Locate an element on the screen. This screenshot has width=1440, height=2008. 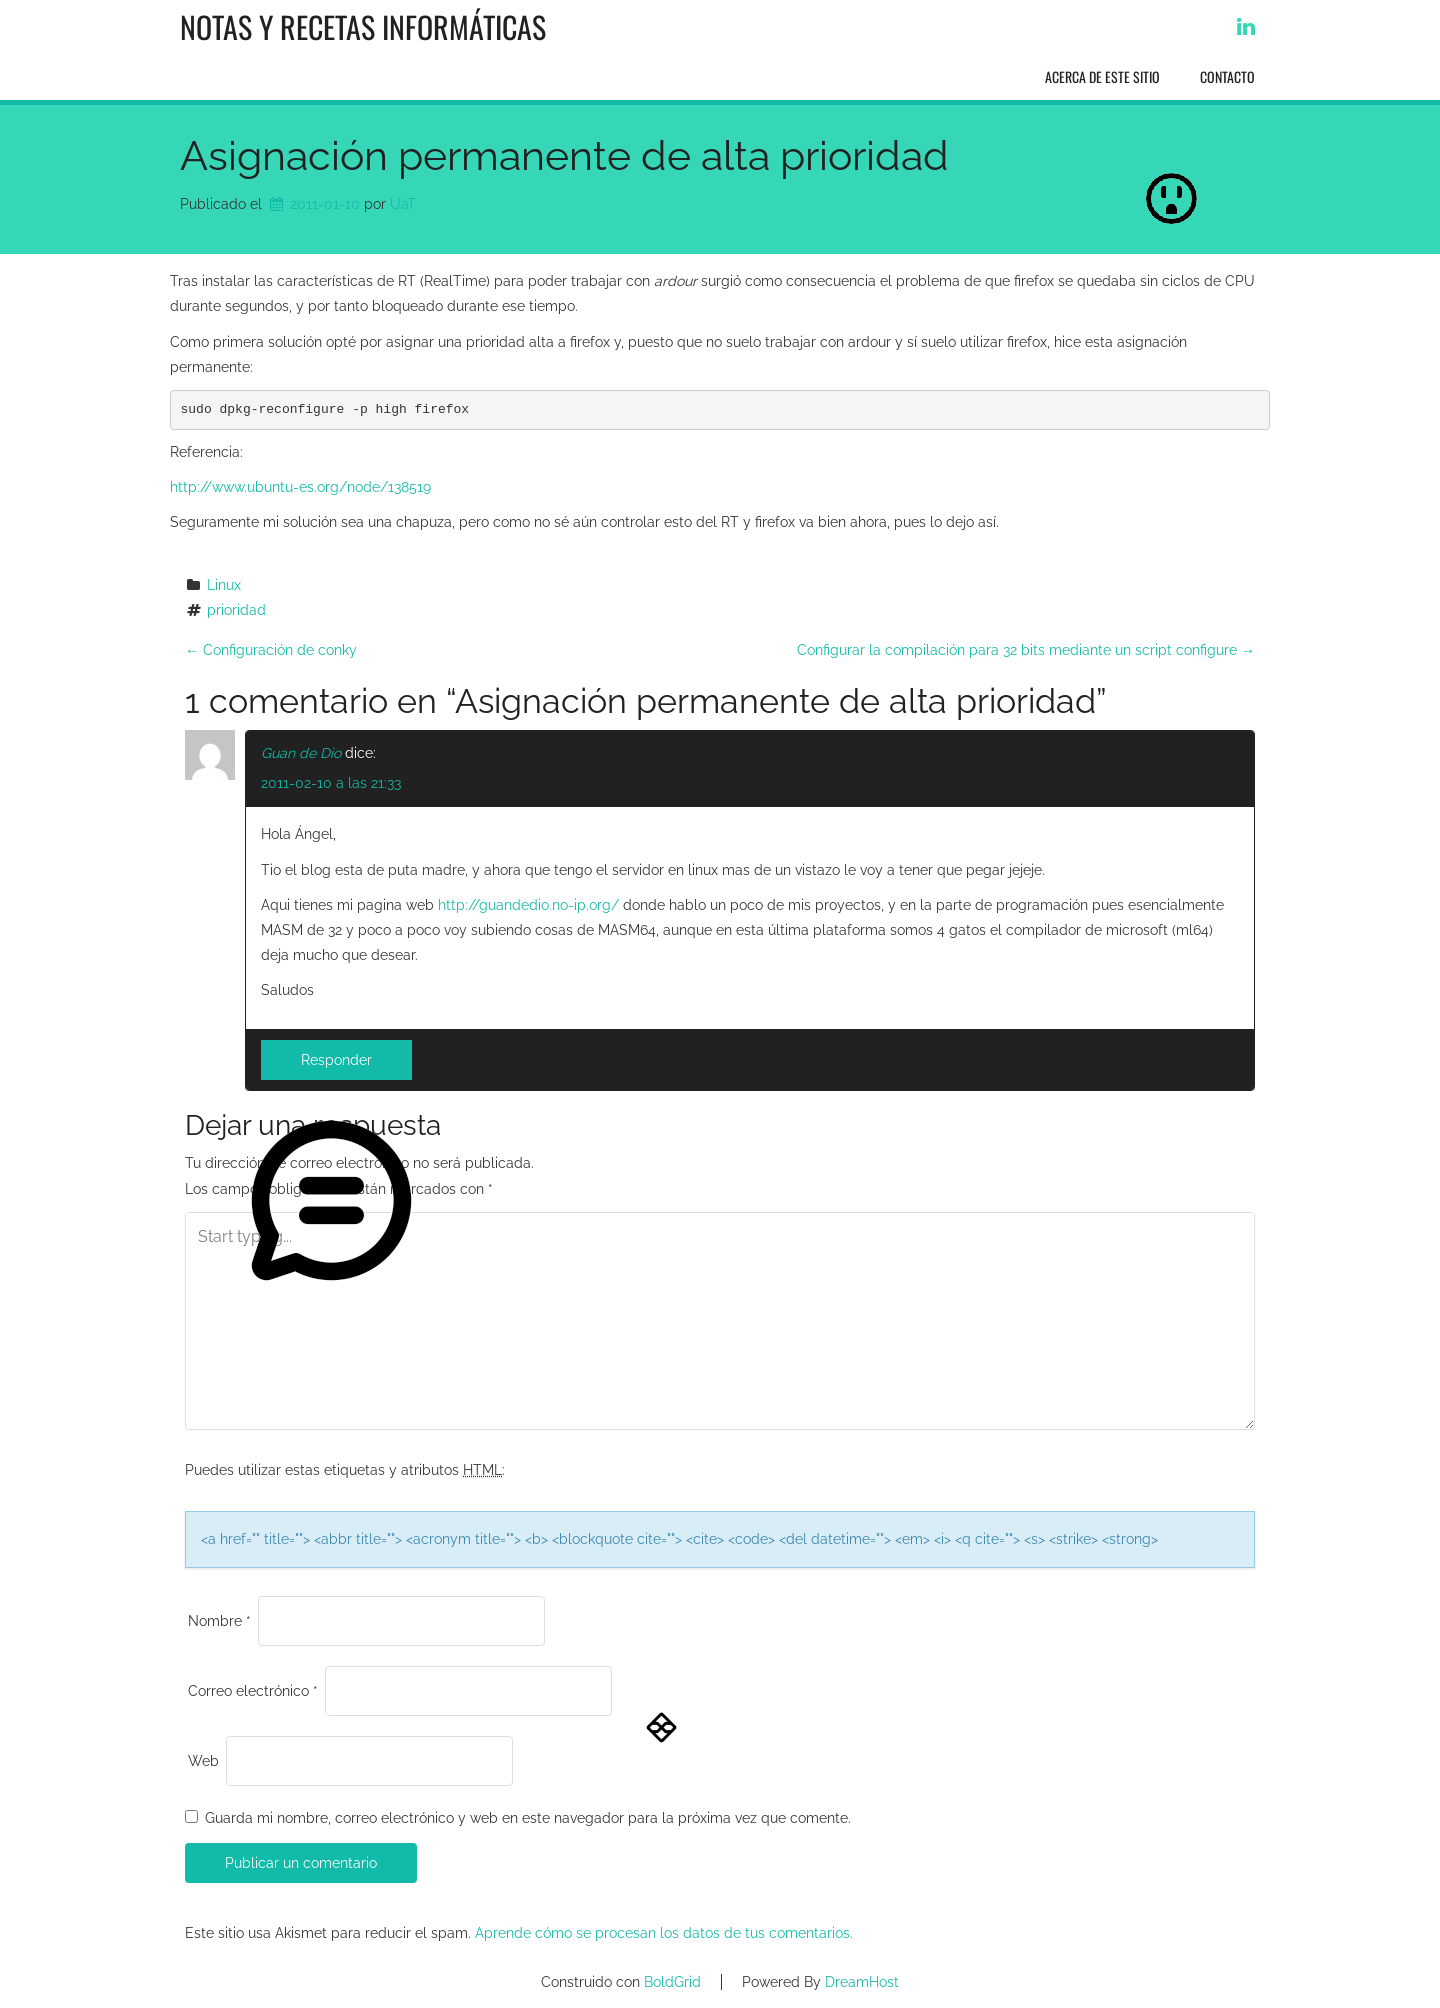
electrical outlet or power socket indicator is located at coordinates (1171, 198).